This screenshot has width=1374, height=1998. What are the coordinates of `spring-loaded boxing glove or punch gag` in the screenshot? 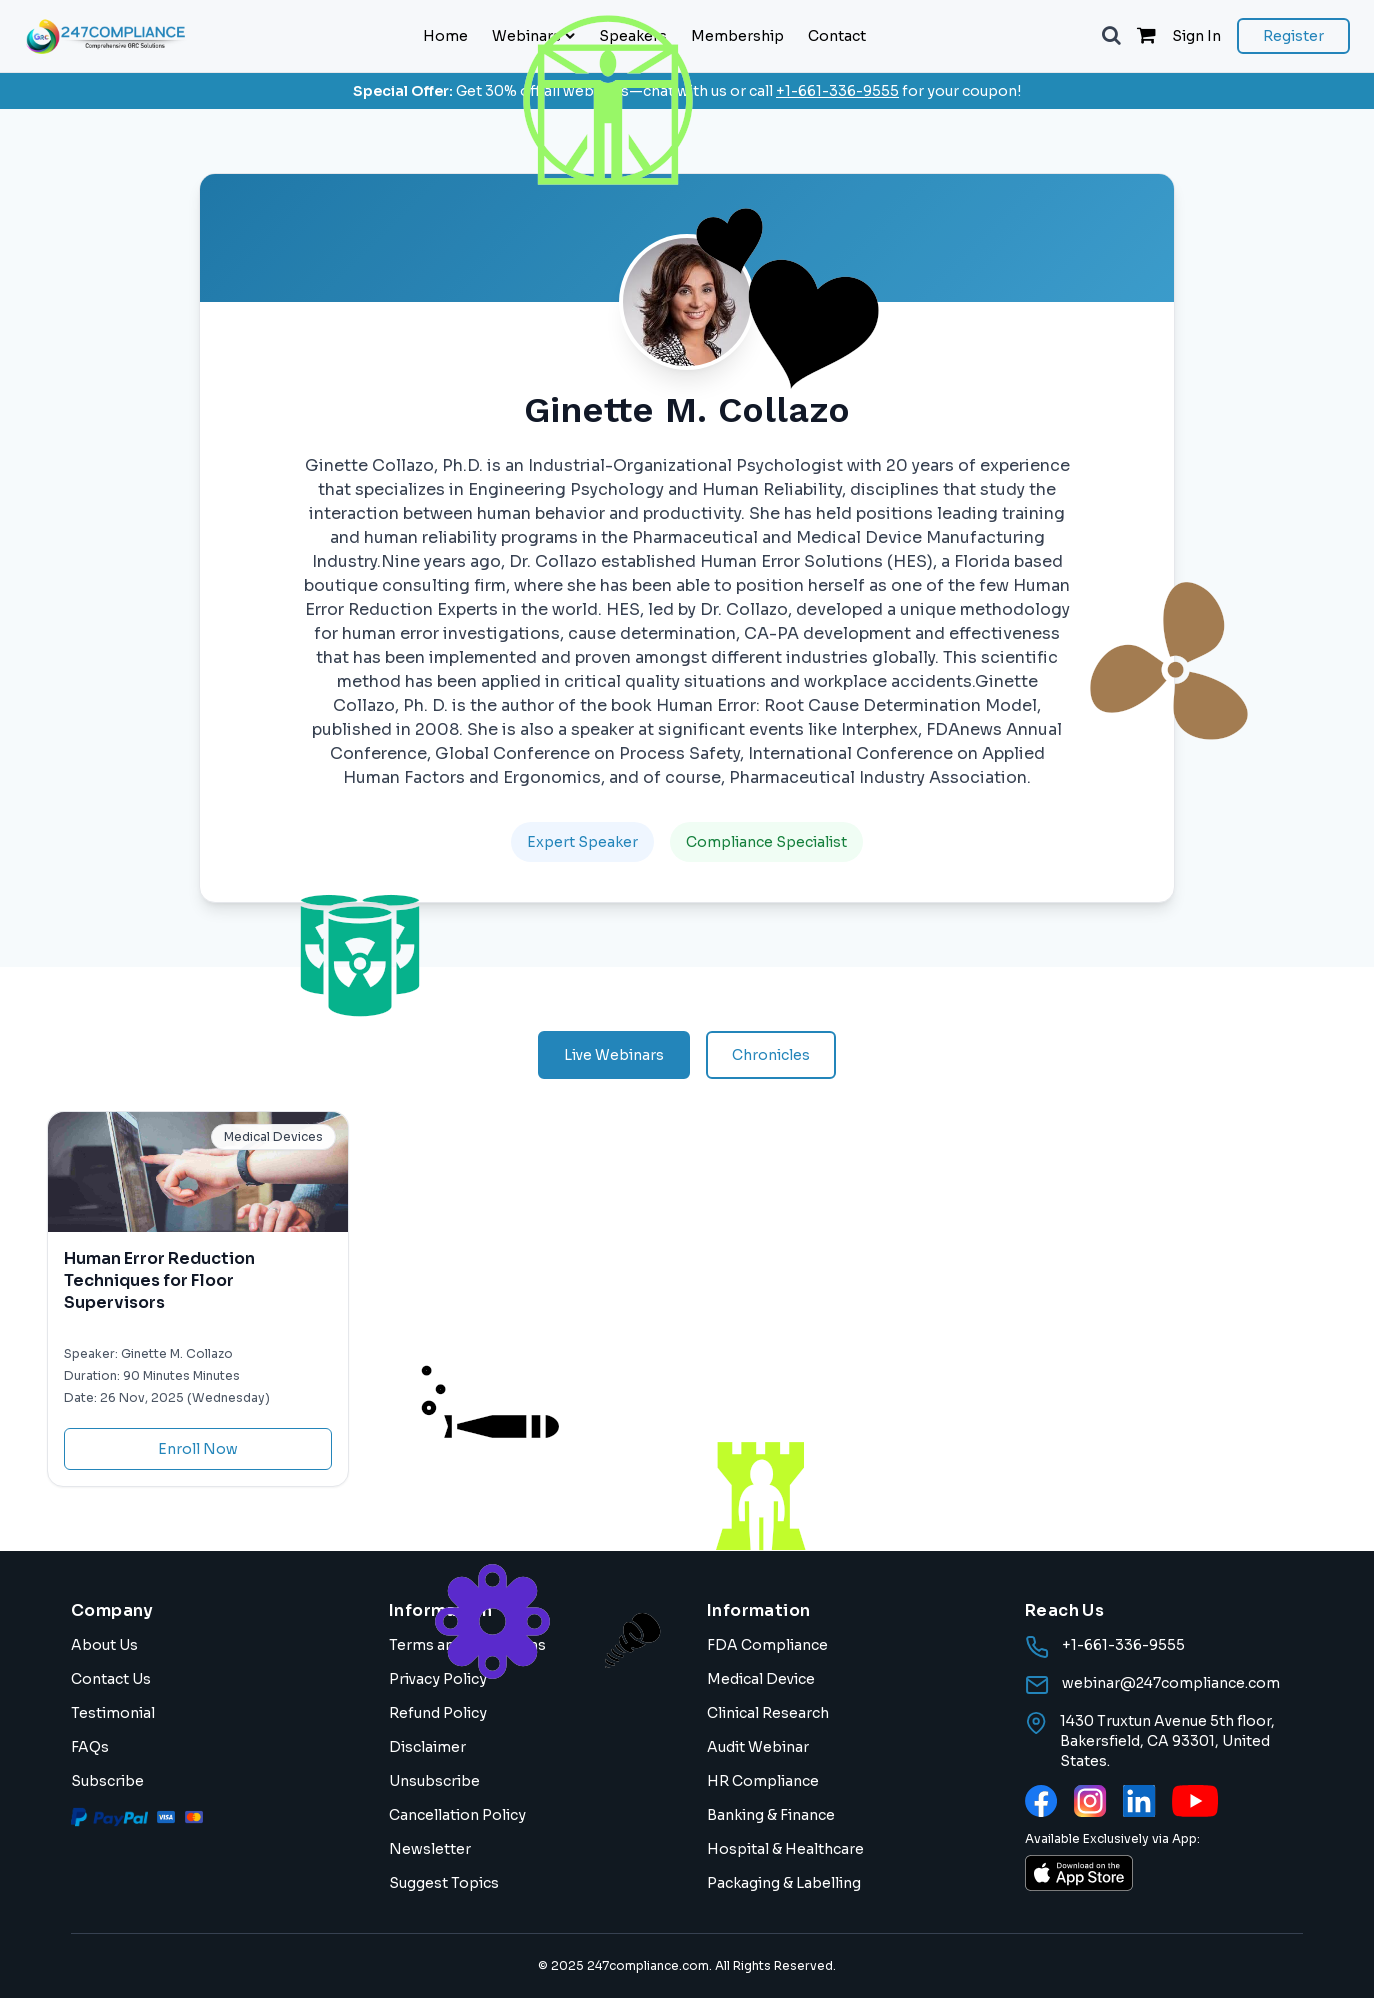 It's located at (632, 1640).